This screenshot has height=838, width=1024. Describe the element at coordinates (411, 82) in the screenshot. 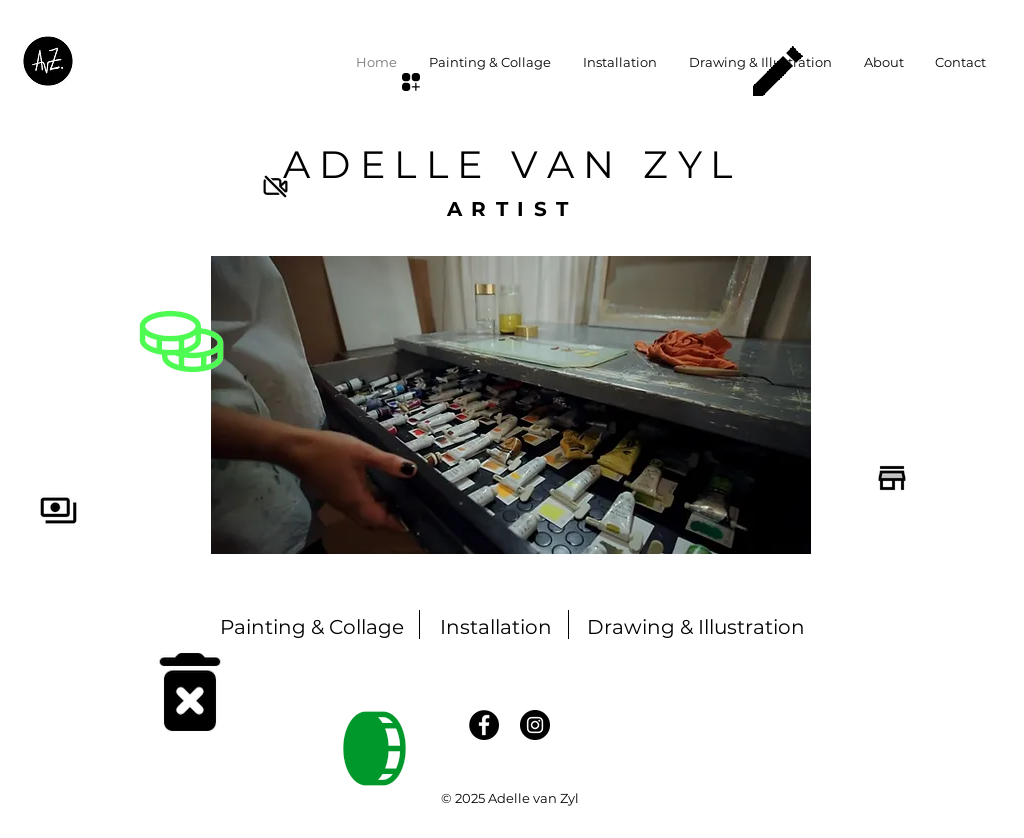

I see `add a new widget or module` at that location.